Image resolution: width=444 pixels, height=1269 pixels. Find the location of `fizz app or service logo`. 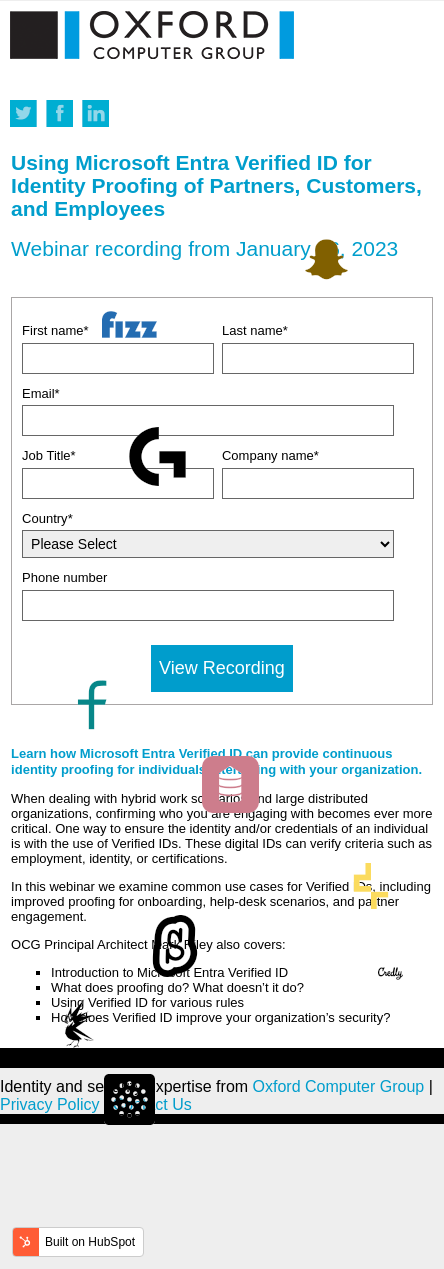

fizz app or service logo is located at coordinates (129, 324).